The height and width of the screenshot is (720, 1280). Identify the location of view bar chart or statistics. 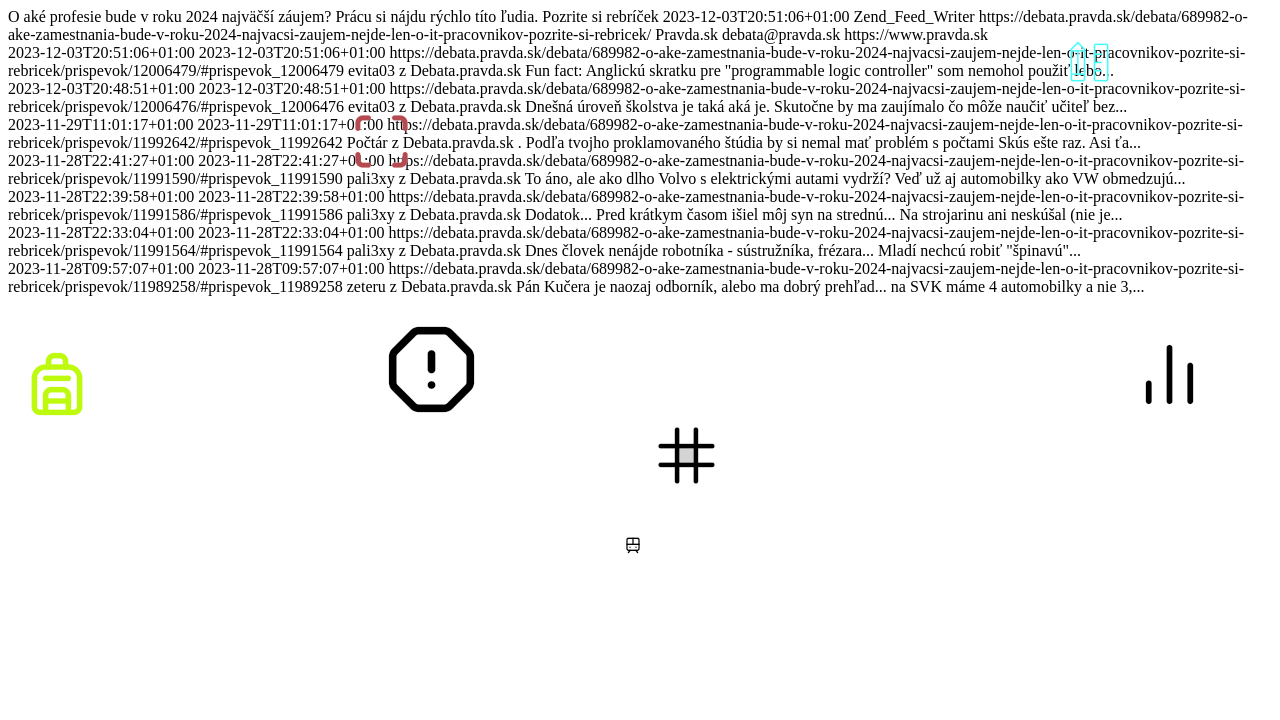
(1169, 374).